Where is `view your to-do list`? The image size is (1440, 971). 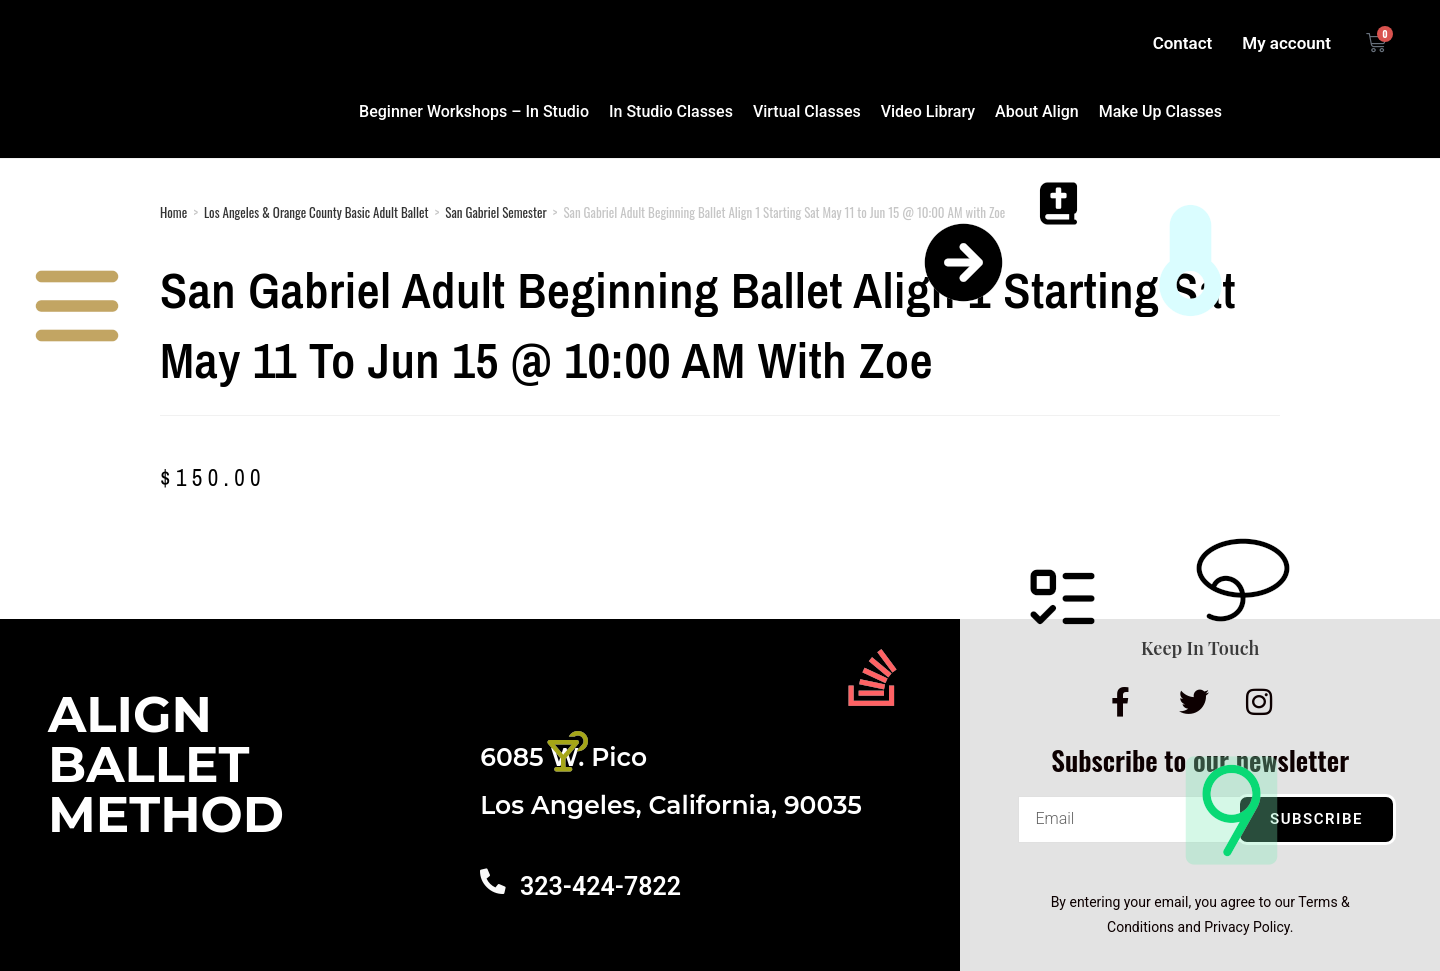
view your to-do list is located at coordinates (1062, 598).